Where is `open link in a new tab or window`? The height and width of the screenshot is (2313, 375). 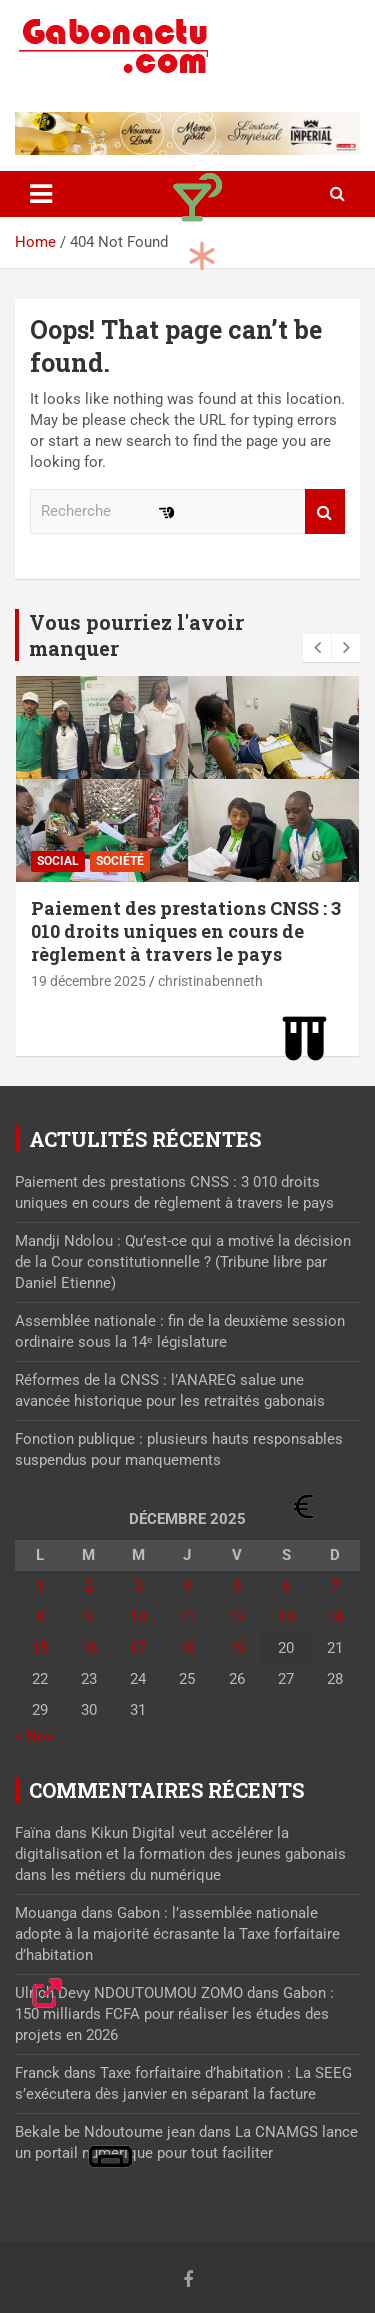
open link in a new tab or window is located at coordinates (47, 1993).